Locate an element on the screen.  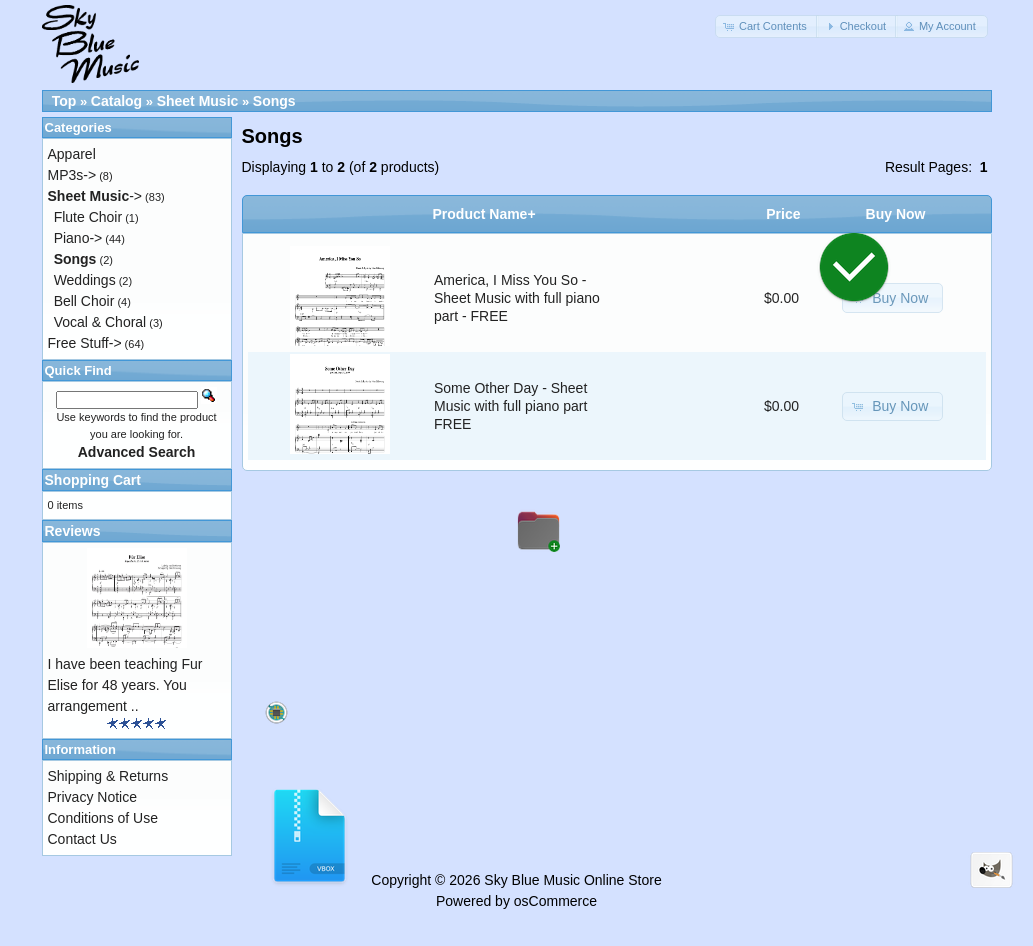
create a new folder is located at coordinates (538, 530).